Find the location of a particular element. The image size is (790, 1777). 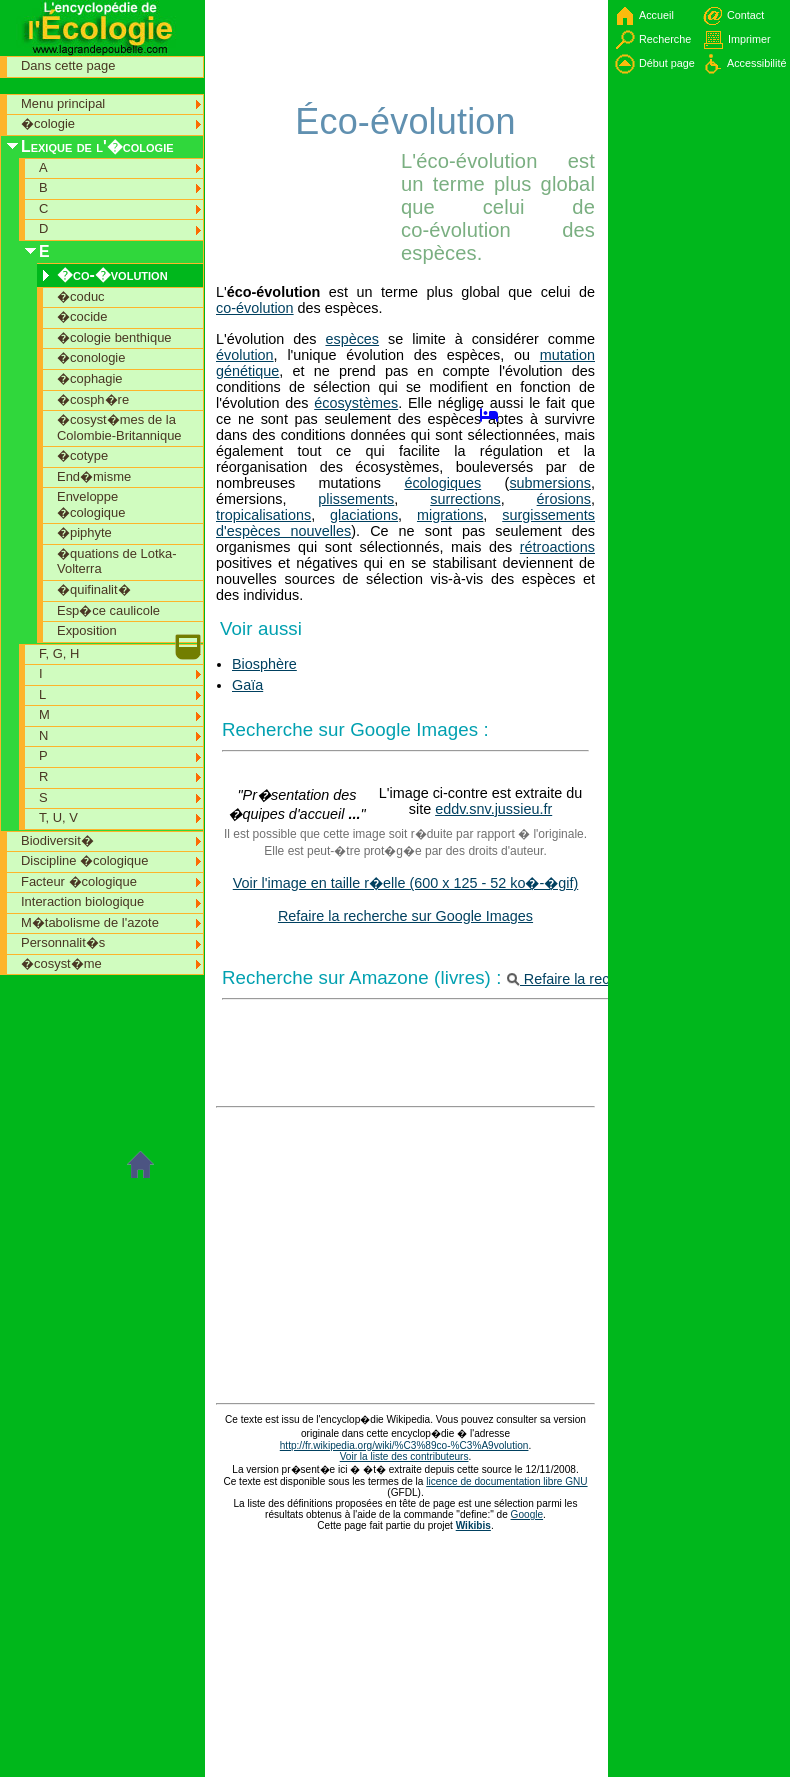

find nearby hotels or accommodations is located at coordinates (489, 415).